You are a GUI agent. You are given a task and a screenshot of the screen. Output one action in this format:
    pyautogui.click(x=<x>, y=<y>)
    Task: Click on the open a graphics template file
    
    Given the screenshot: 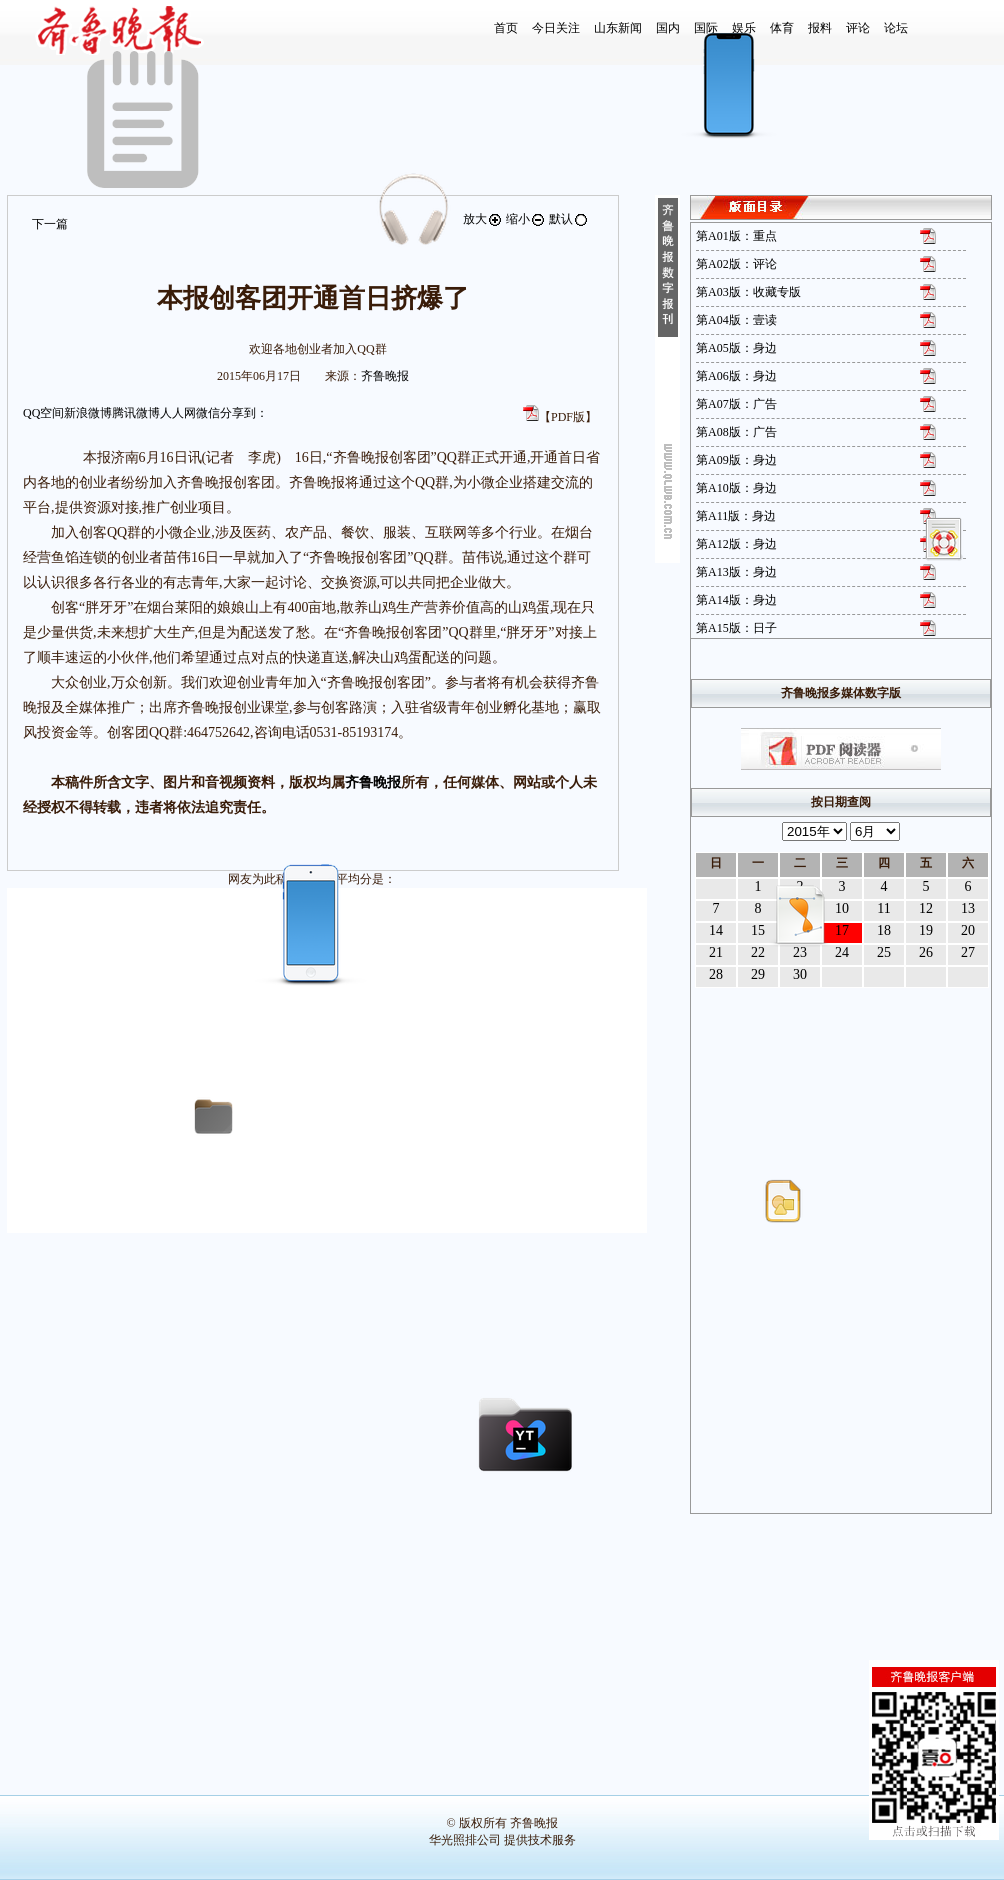 What is the action you would take?
    pyautogui.click(x=783, y=1201)
    